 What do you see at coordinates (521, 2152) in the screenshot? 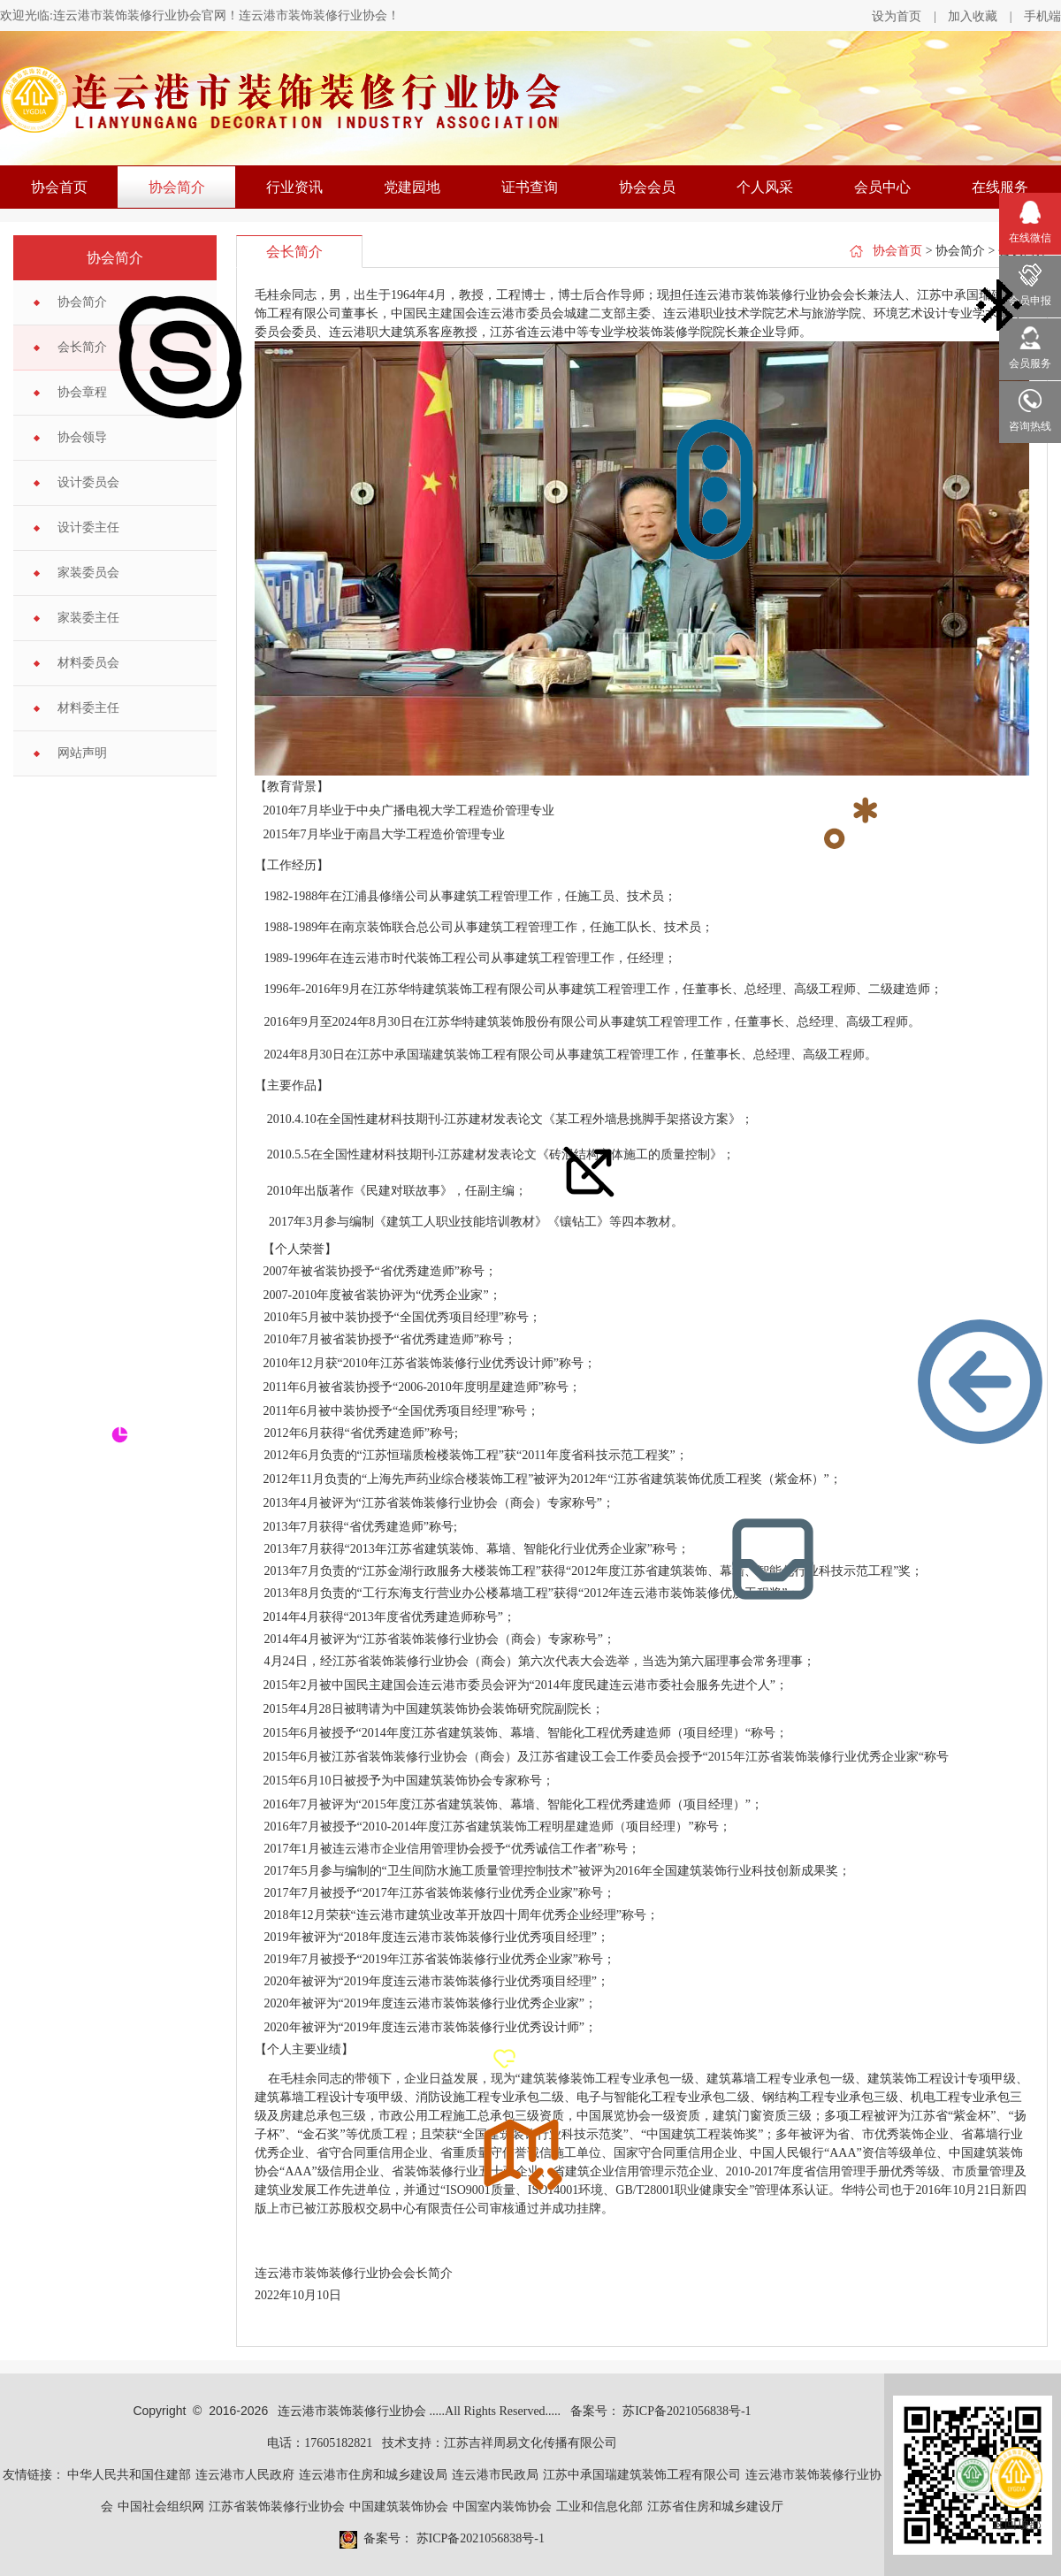
I see `access map developer tools or API settings` at bounding box center [521, 2152].